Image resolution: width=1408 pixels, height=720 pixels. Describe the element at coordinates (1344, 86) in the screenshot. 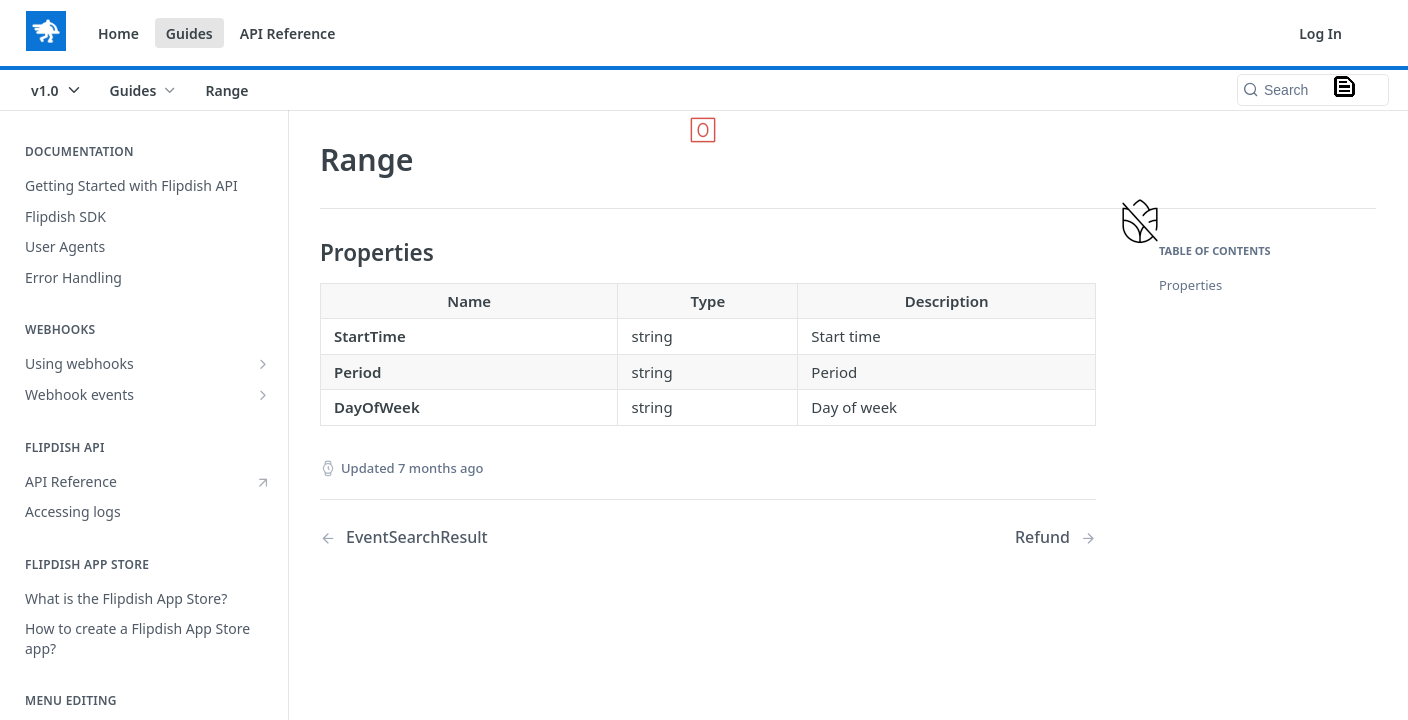

I see `view text document or note` at that location.